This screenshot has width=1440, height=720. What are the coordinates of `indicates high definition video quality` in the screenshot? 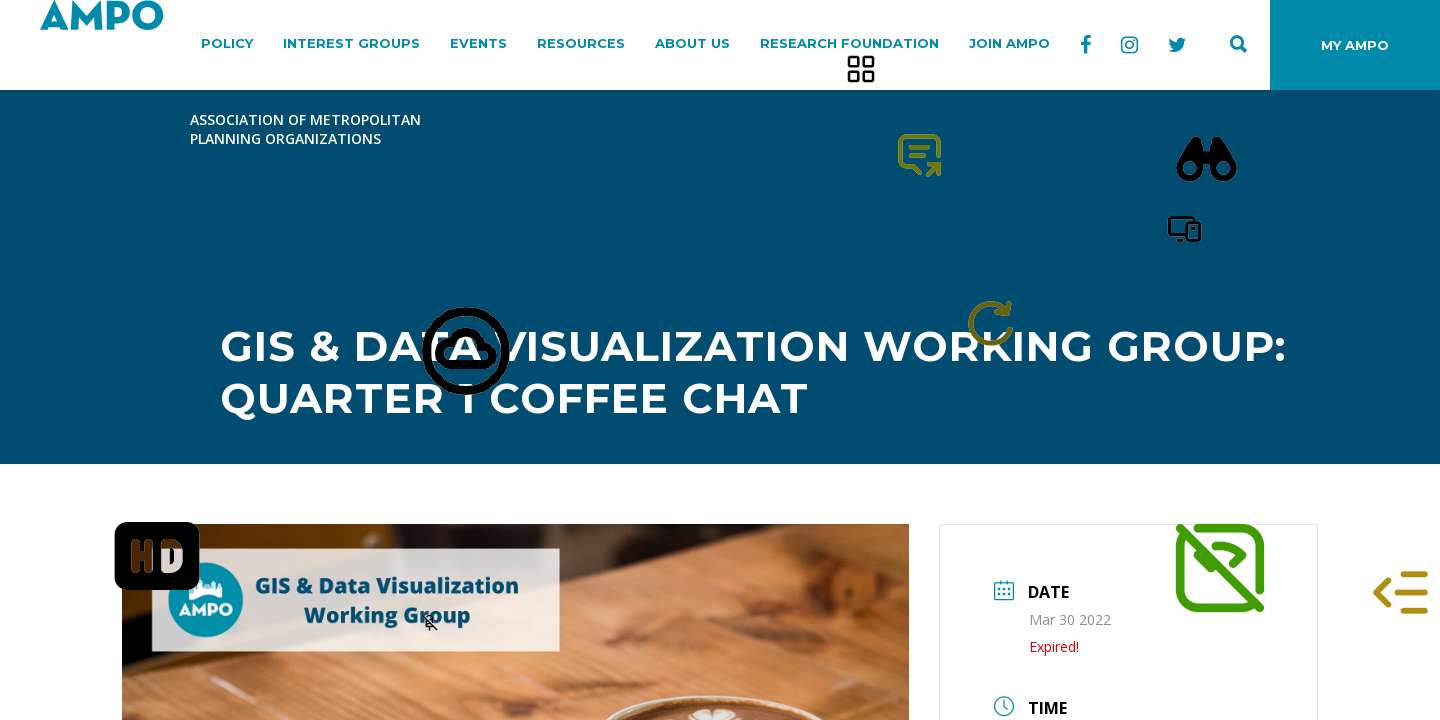 It's located at (157, 556).